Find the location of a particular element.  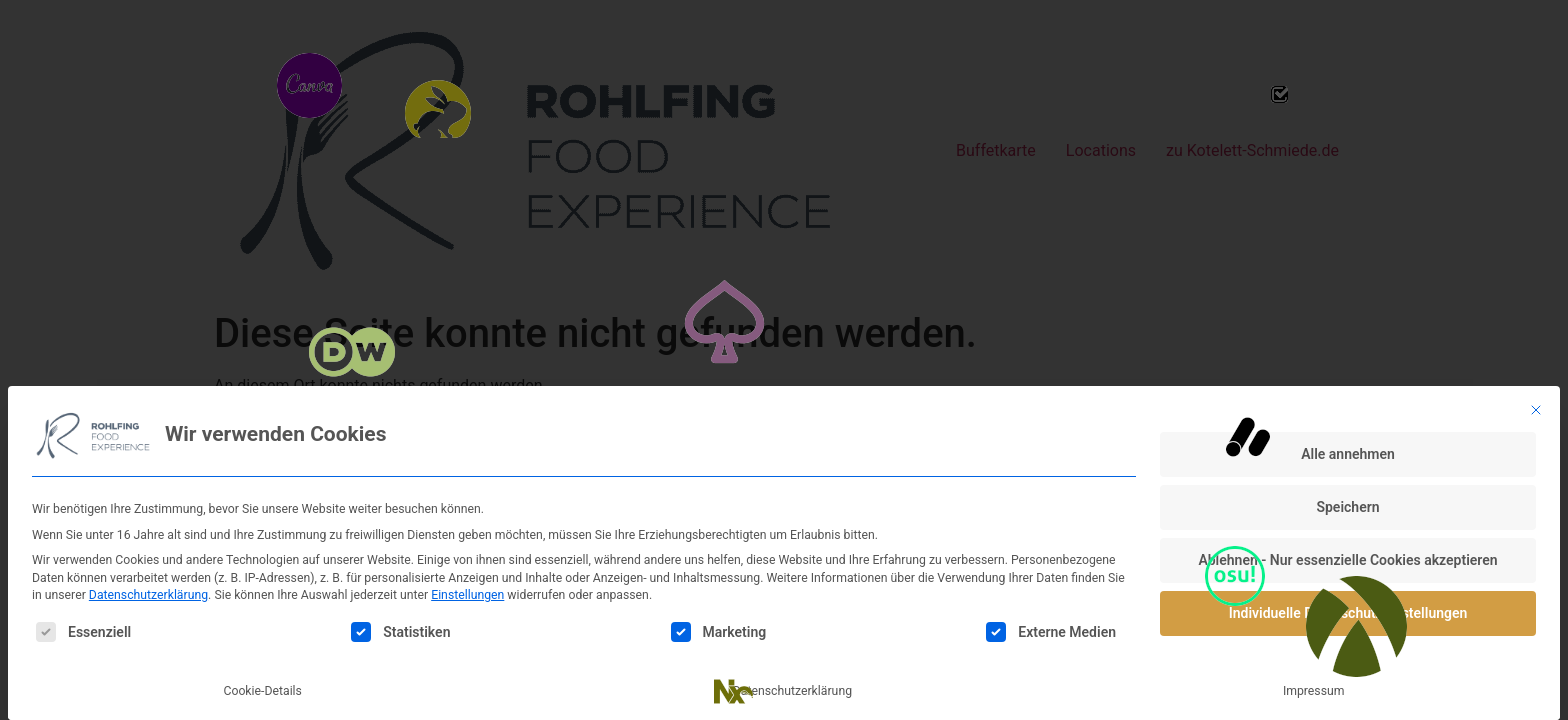

open osu! rhythm game is located at coordinates (1235, 576).